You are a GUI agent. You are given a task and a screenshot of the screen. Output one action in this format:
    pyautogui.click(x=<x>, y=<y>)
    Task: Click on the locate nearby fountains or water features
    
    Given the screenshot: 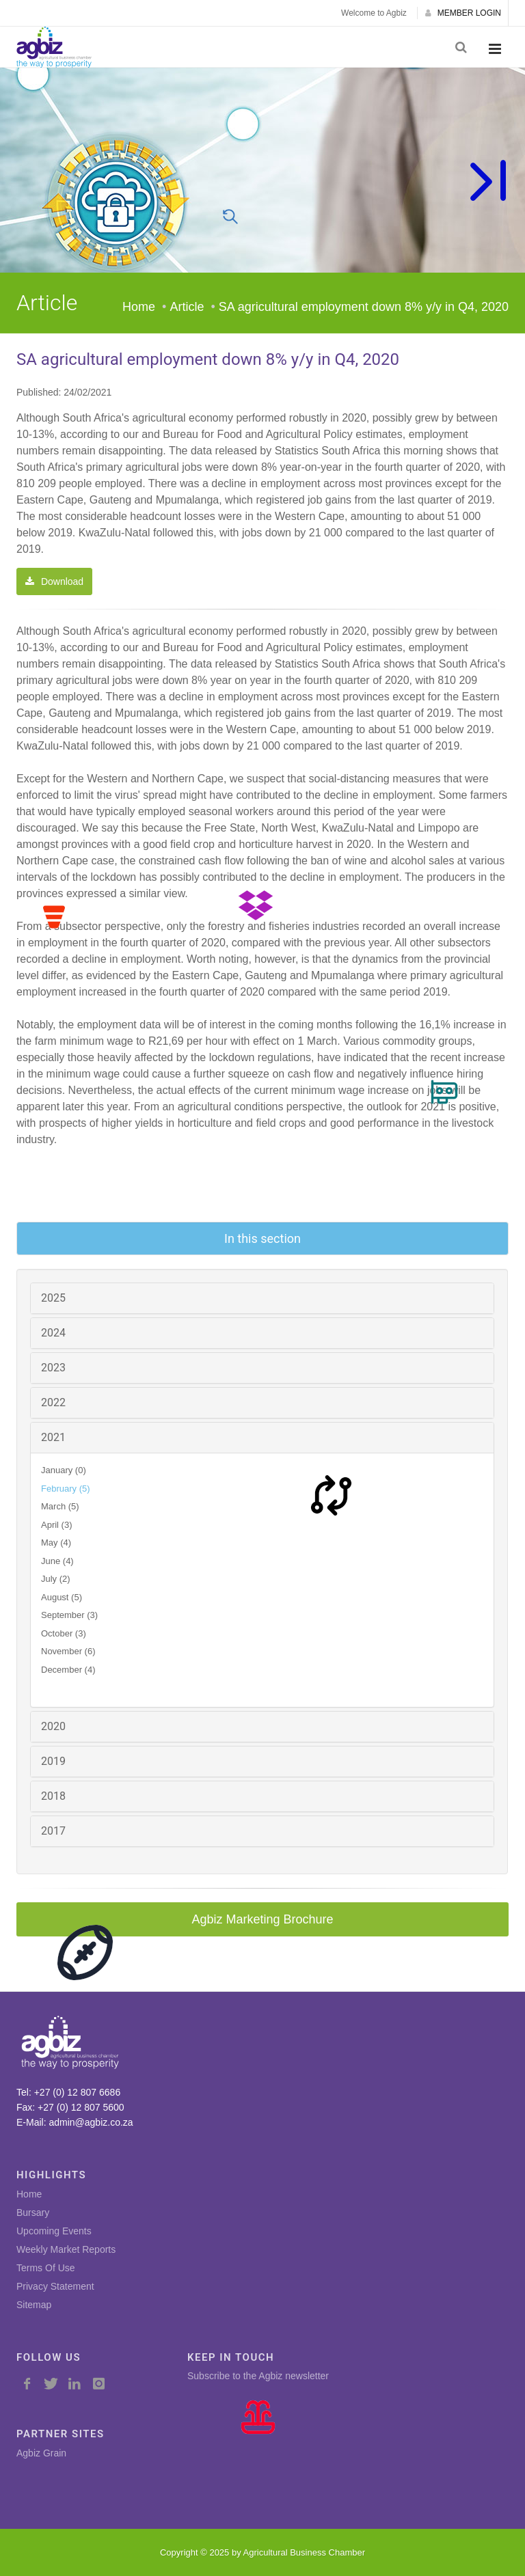 What is the action you would take?
    pyautogui.click(x=258, y=2417)
    